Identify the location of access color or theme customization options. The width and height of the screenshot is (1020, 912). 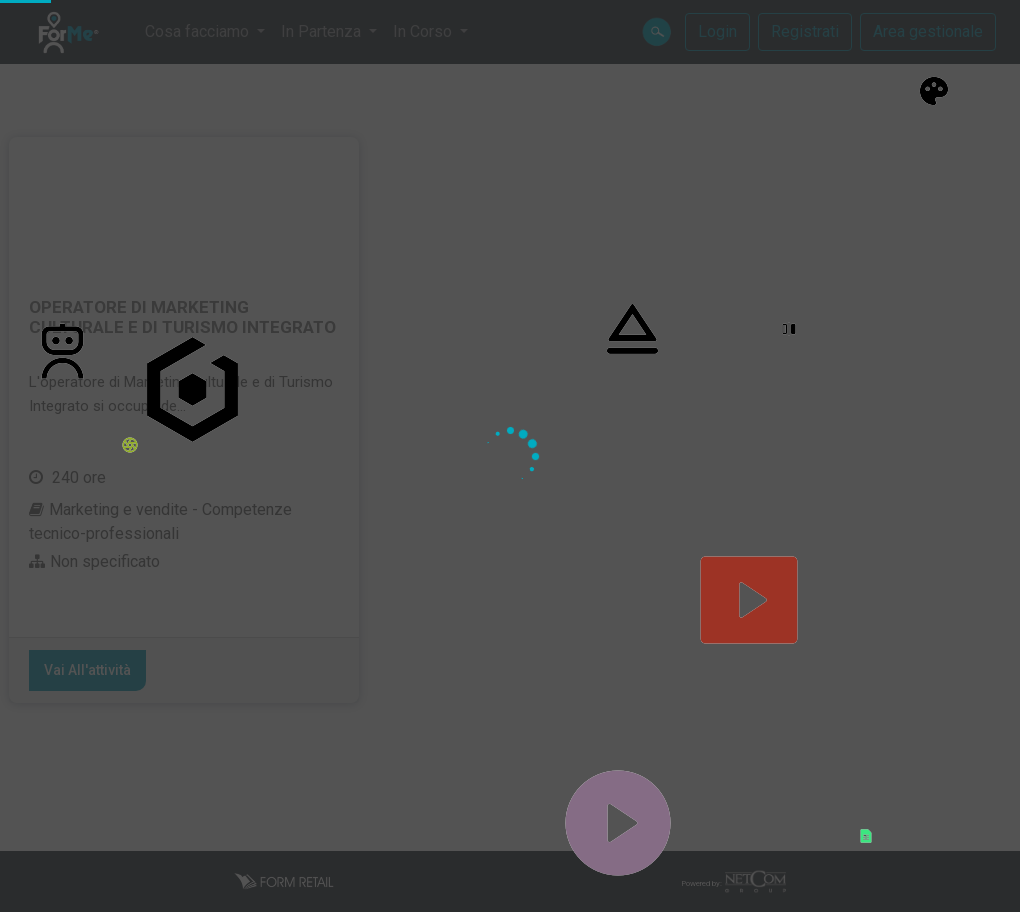
(934, 91).